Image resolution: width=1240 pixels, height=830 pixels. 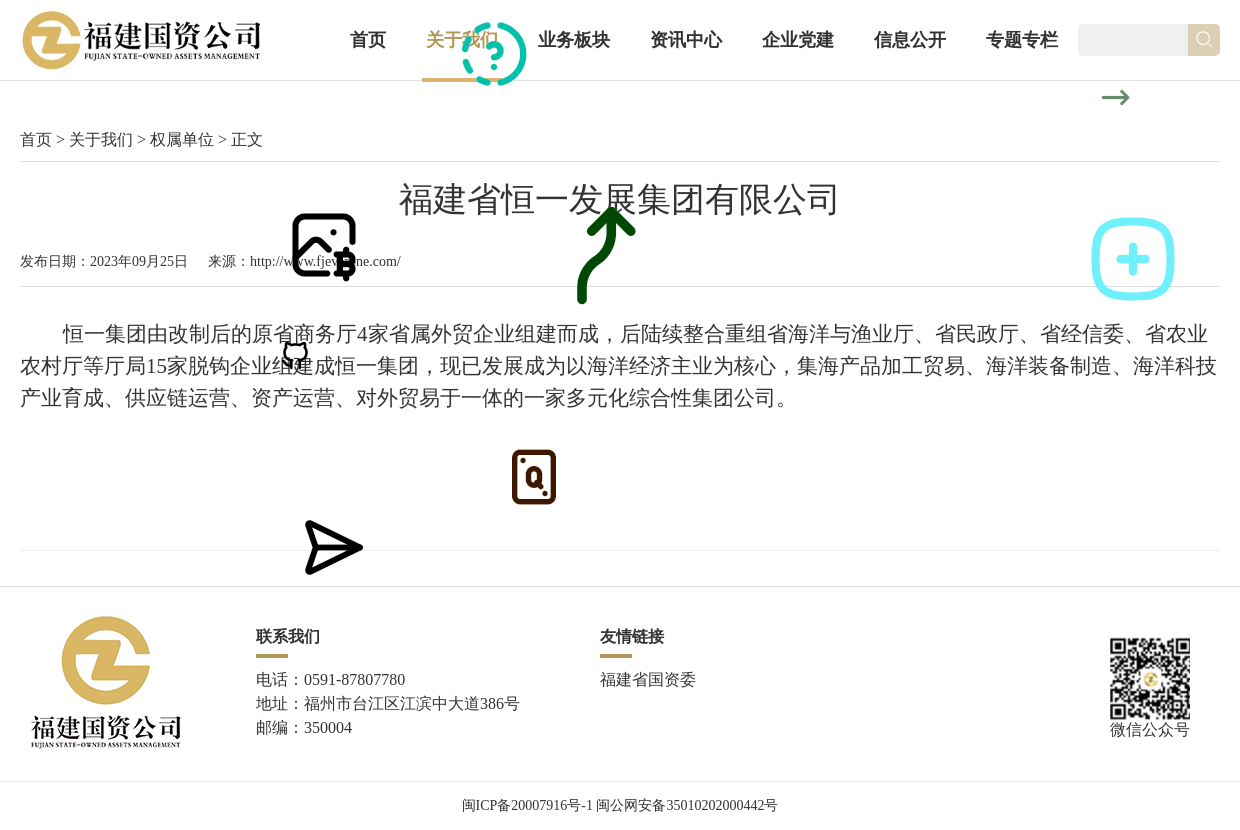 What do you see at coordinates (324, 245) in the screenshot?
I see `attach or upload a photo for bitcoin transaction` at bounding box center [324, 245].